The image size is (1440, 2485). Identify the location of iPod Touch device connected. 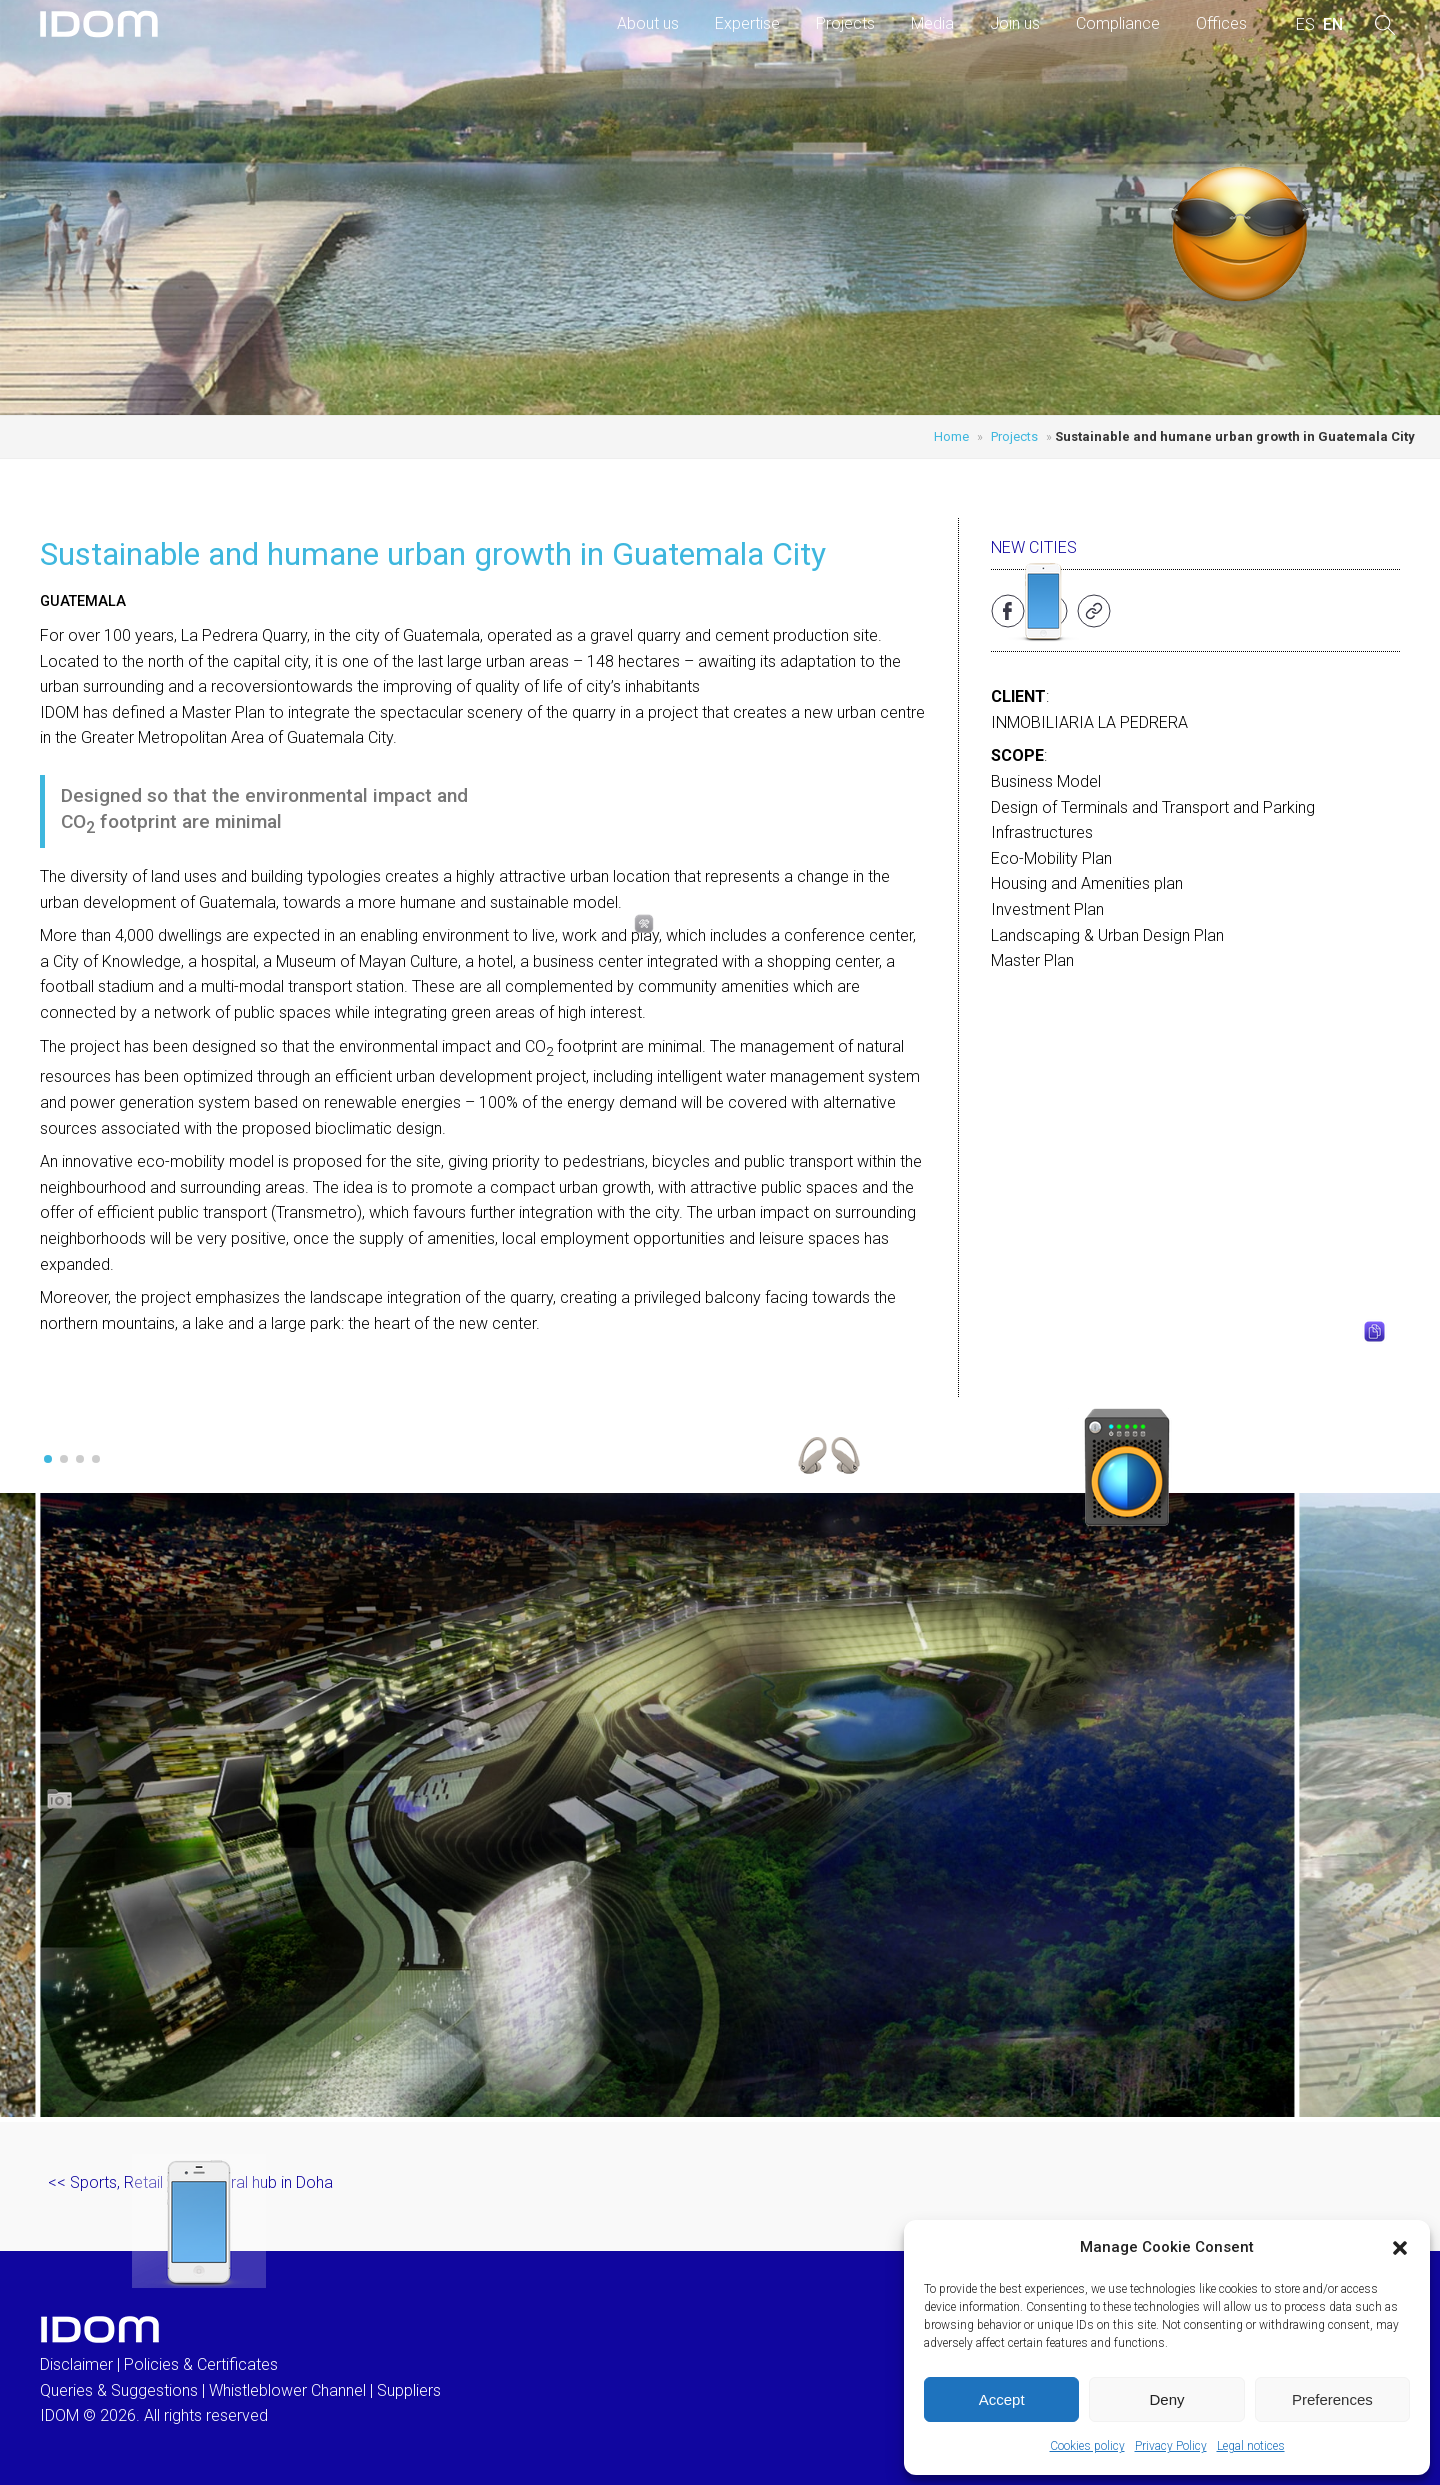
(1043, 602).